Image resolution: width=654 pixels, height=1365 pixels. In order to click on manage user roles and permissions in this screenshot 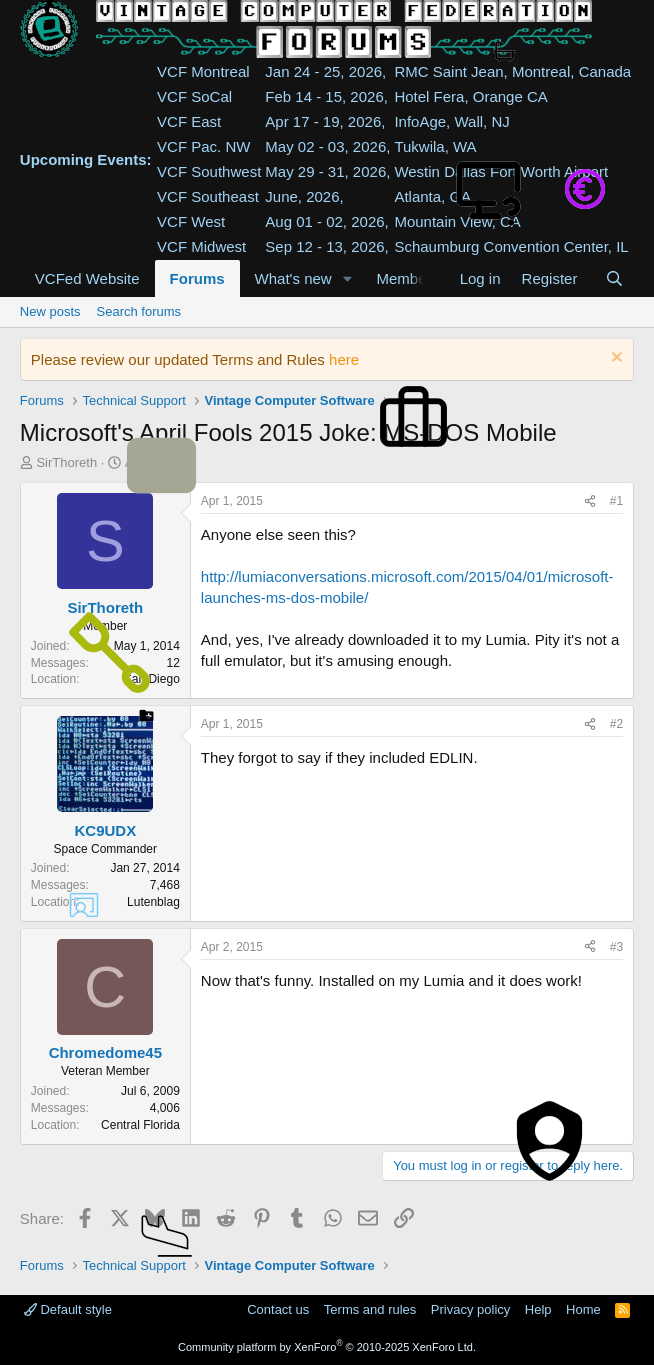, I will do `click(549, 1141)`.